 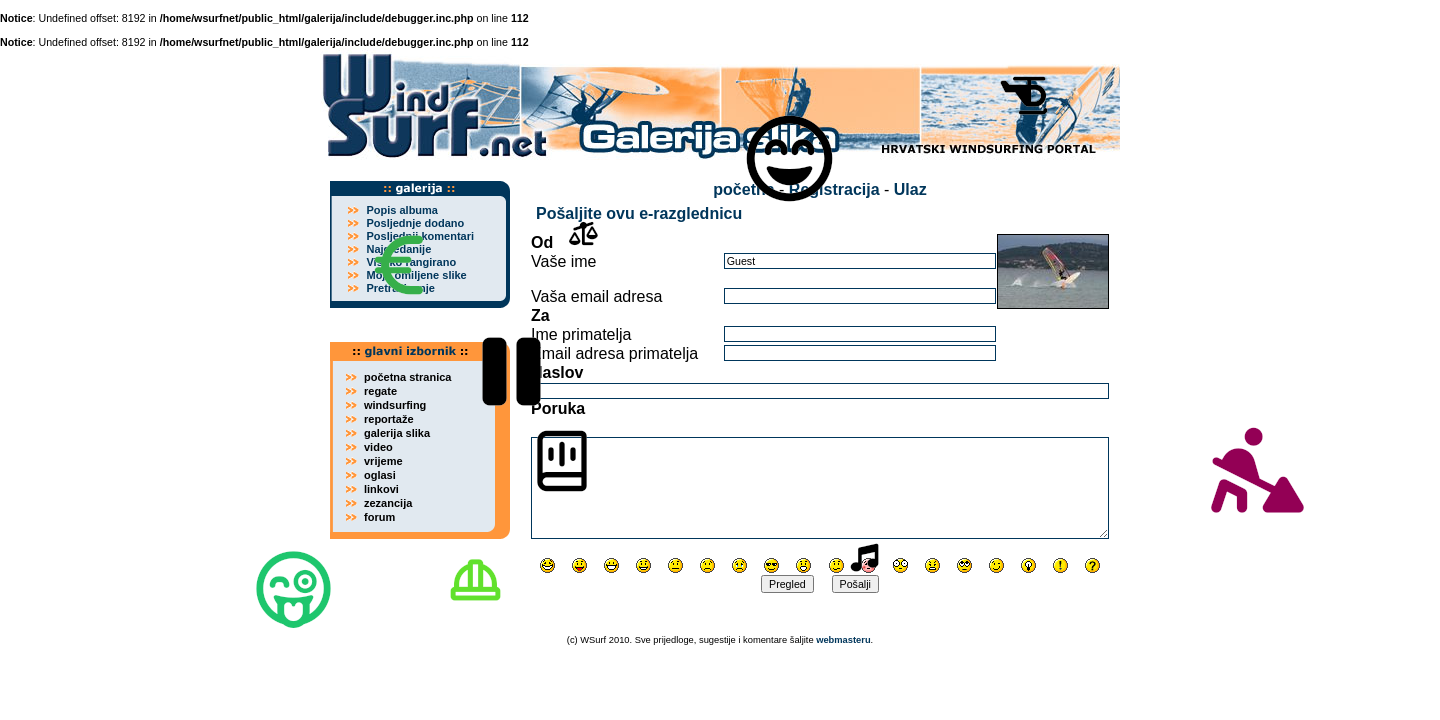 I want to click on react with a playful or silly emoji, so click(x=293, y=588).